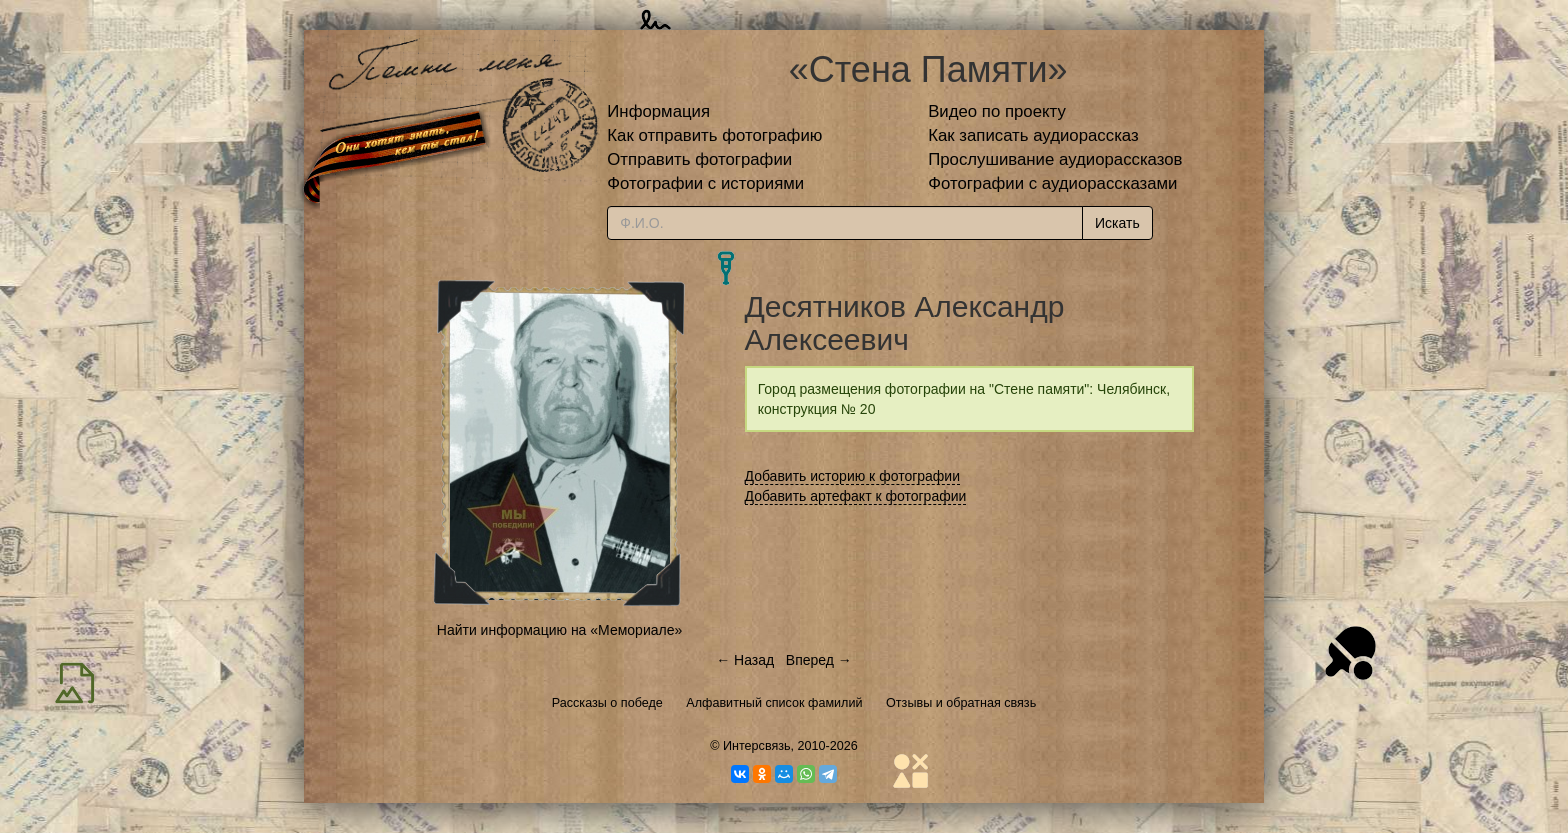 The height and width of the screenshot is (833, 1568). I want to click on access icon library or symbol collection, so click(911, 771).